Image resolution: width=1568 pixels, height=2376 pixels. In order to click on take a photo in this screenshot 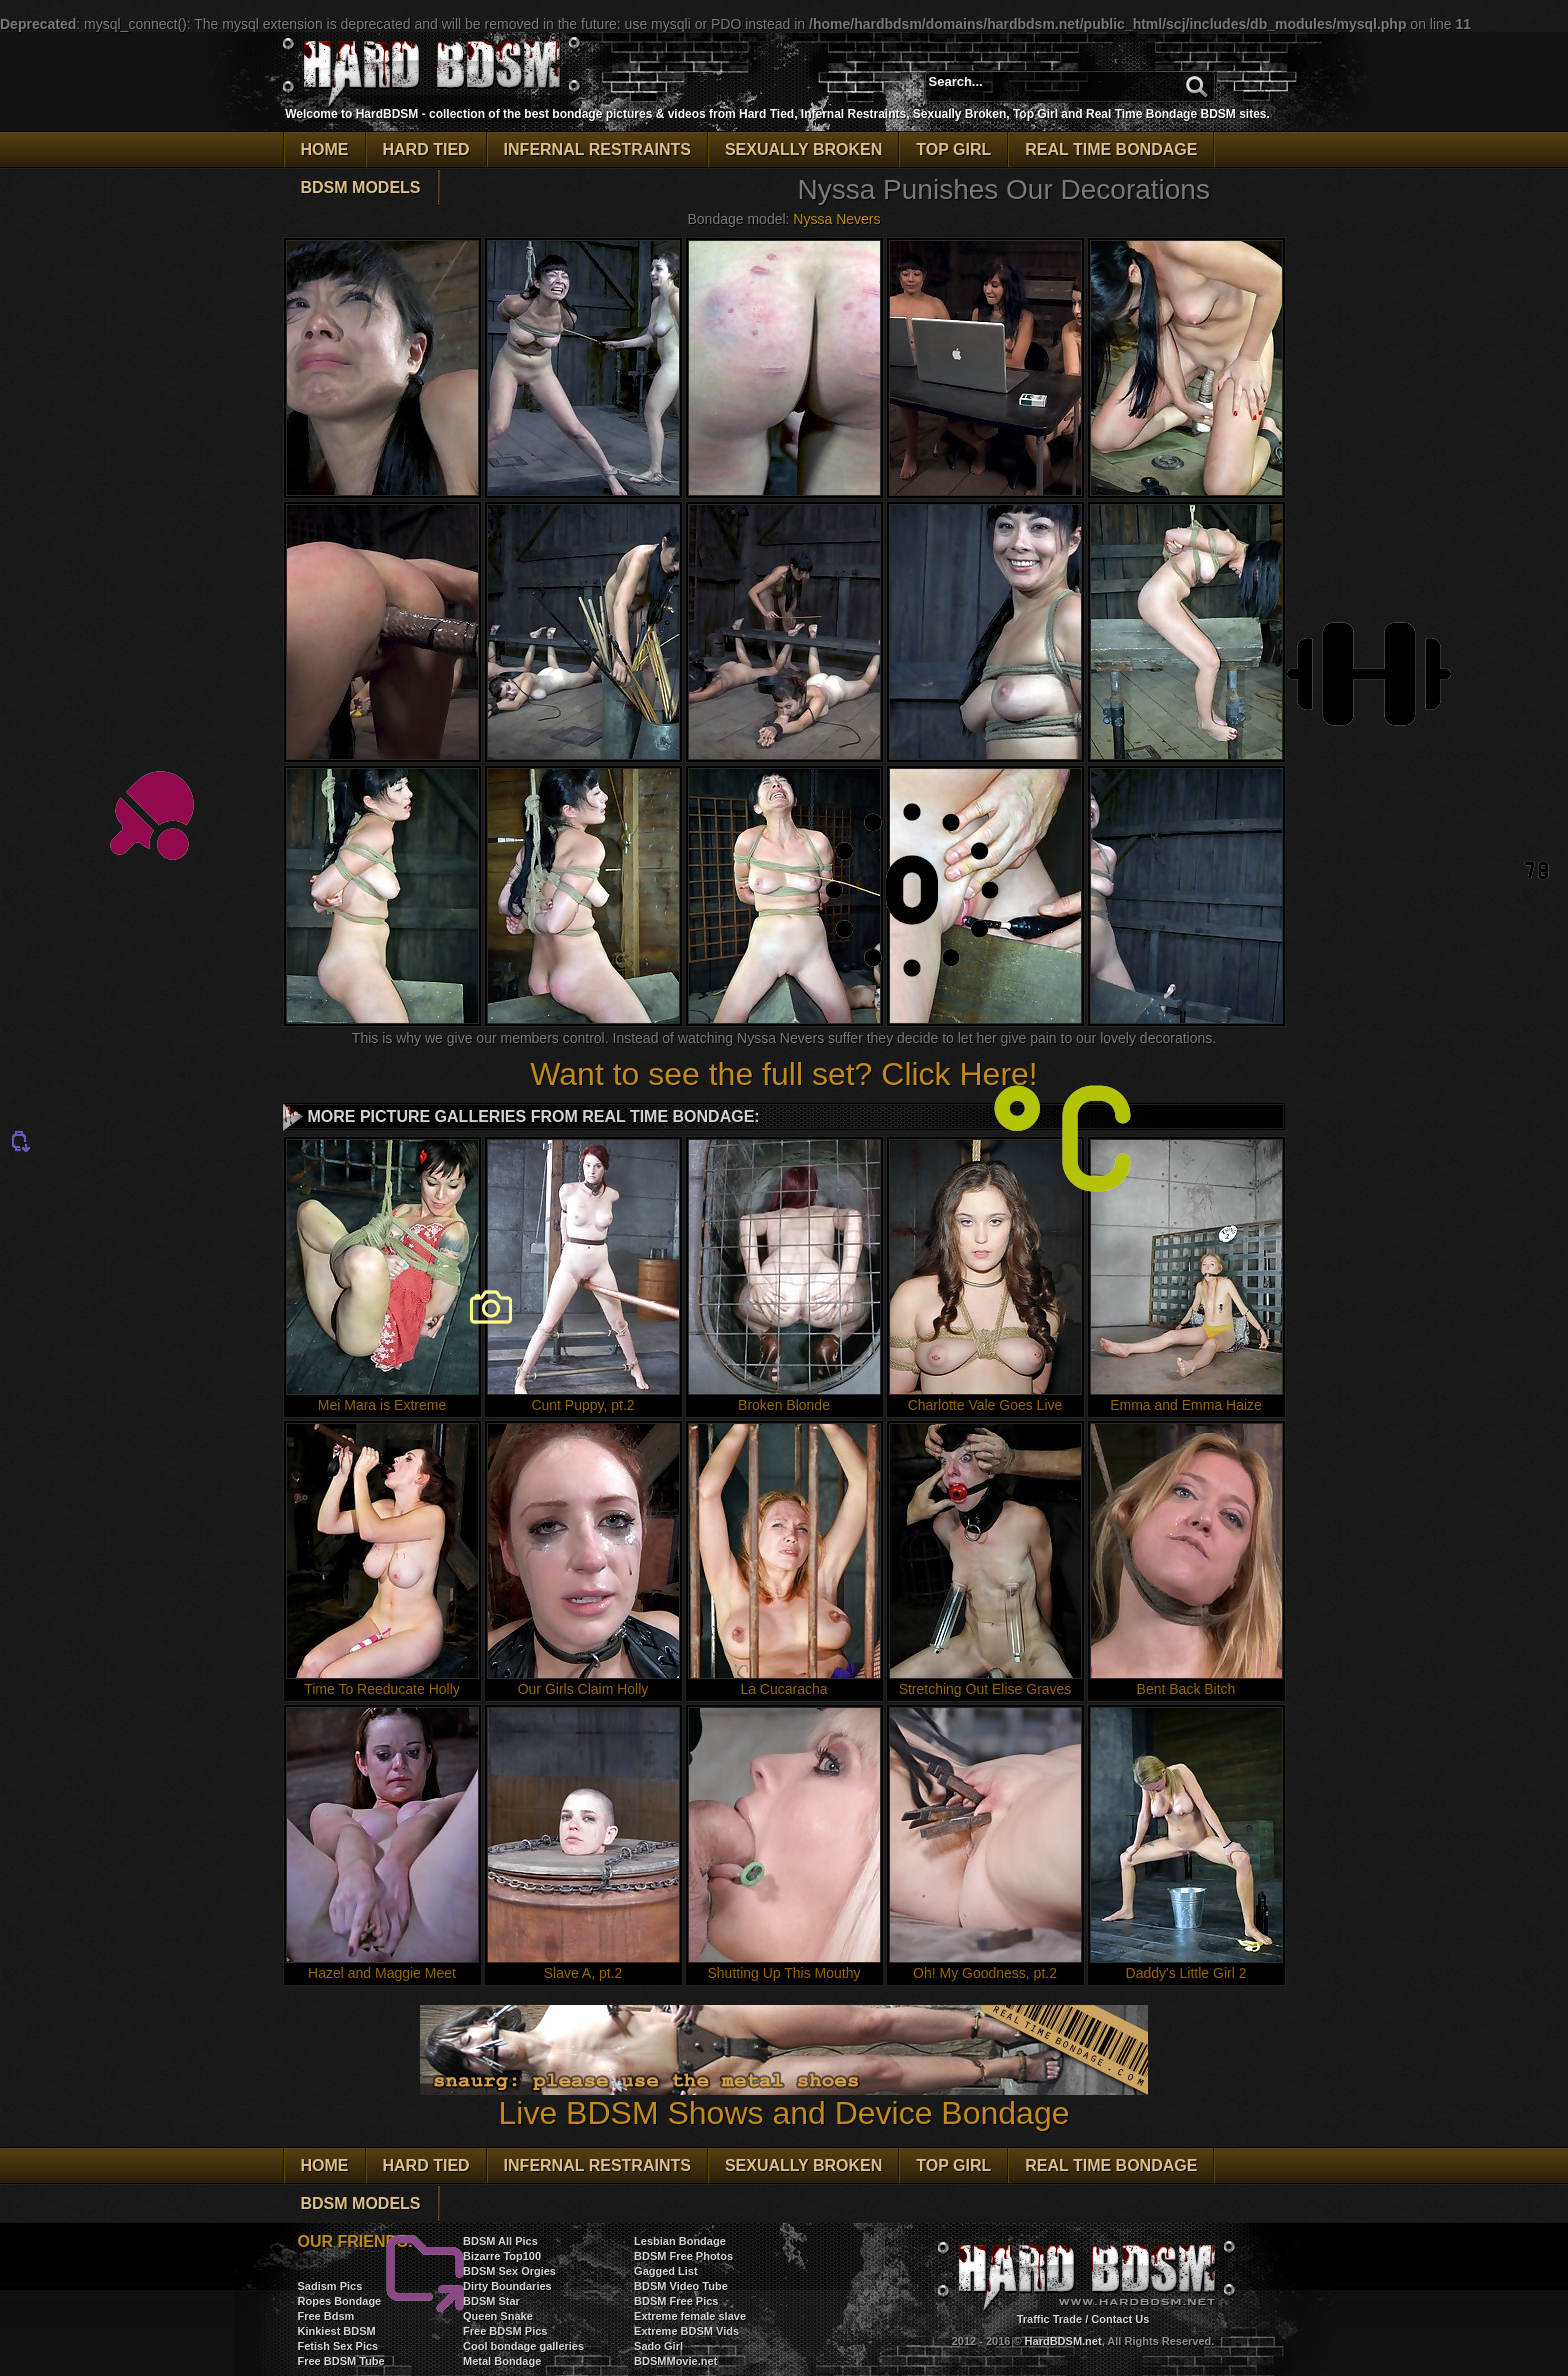, I will do `click(491, 1307)`.